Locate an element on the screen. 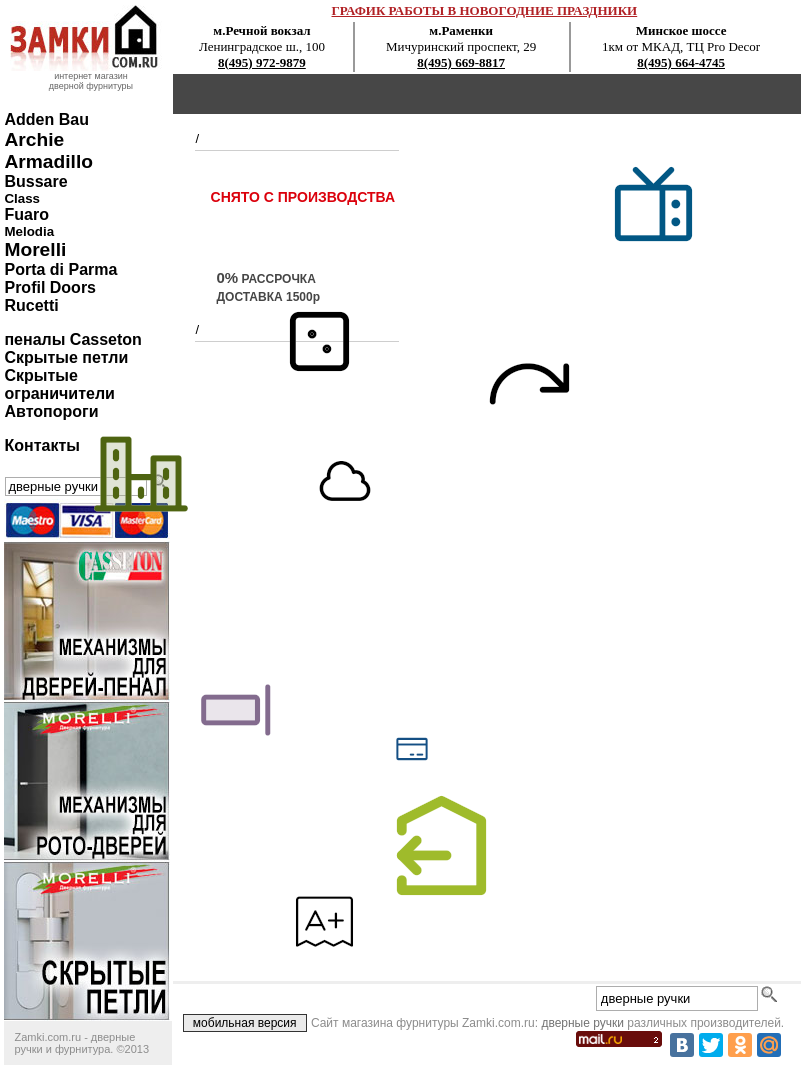 The height and width of the screenshot is (1065, 806). align content to the right is located at coordinates (237, 710).